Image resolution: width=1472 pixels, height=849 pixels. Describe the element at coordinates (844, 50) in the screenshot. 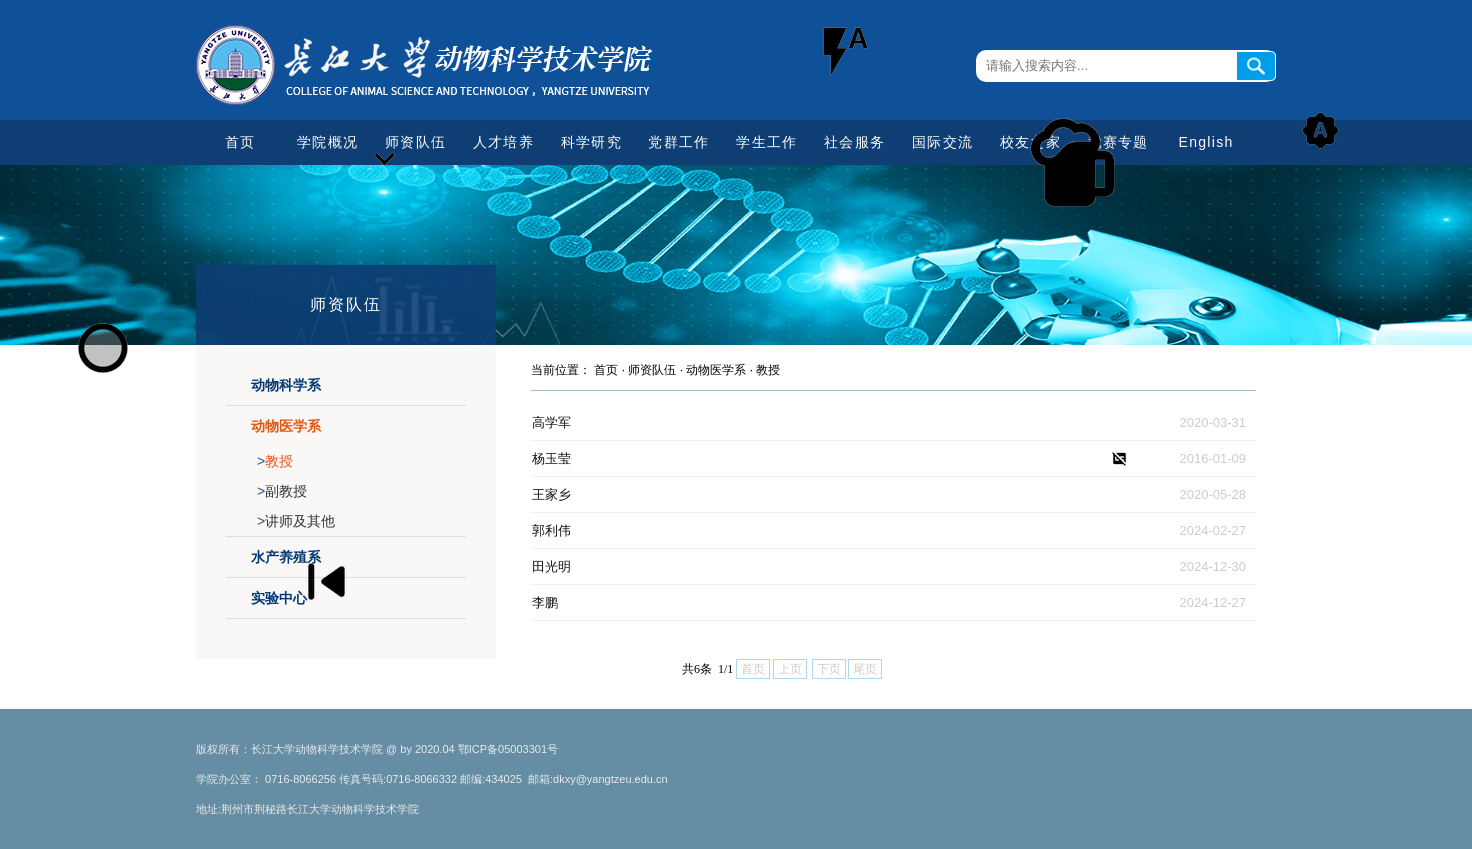

I see `set camera flash to automatic mode` at that location.